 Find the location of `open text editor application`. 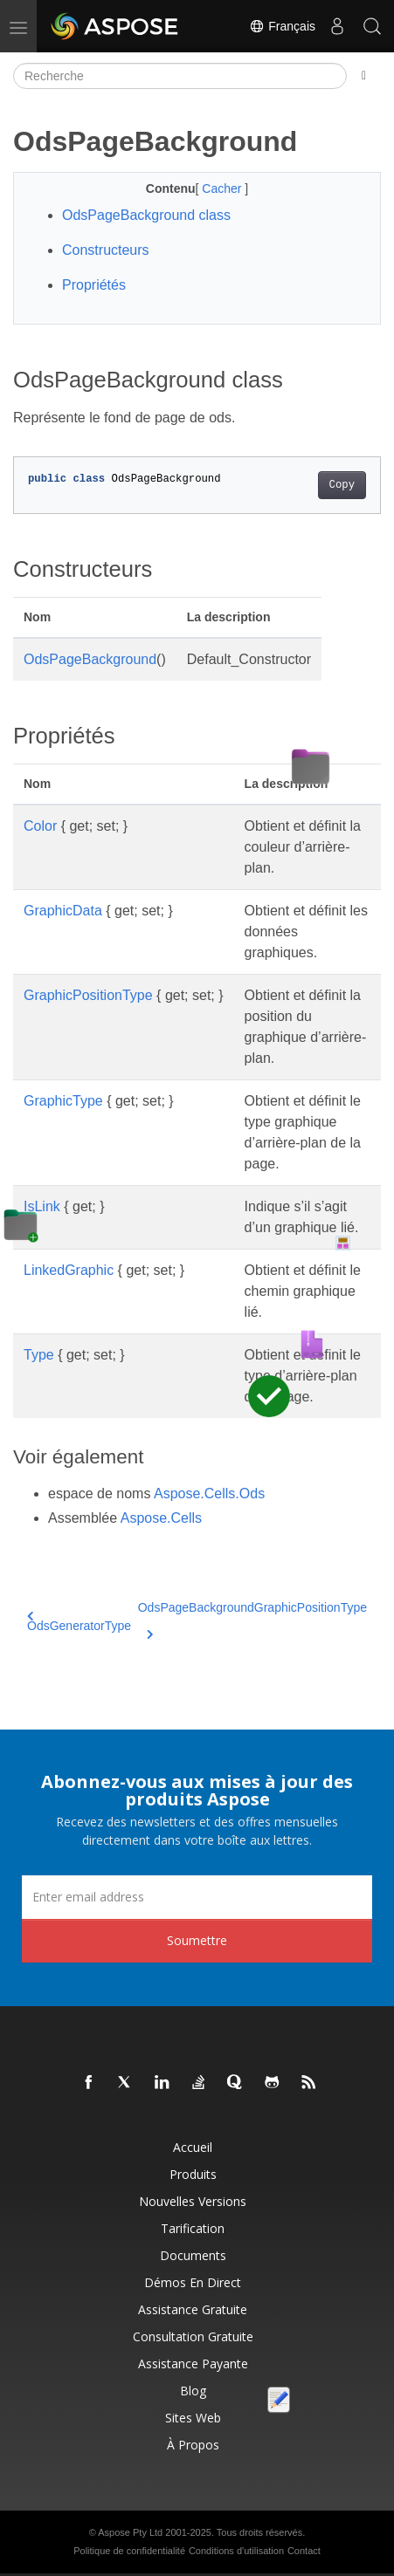

open text editor application is located at coordinates (279, 2400).